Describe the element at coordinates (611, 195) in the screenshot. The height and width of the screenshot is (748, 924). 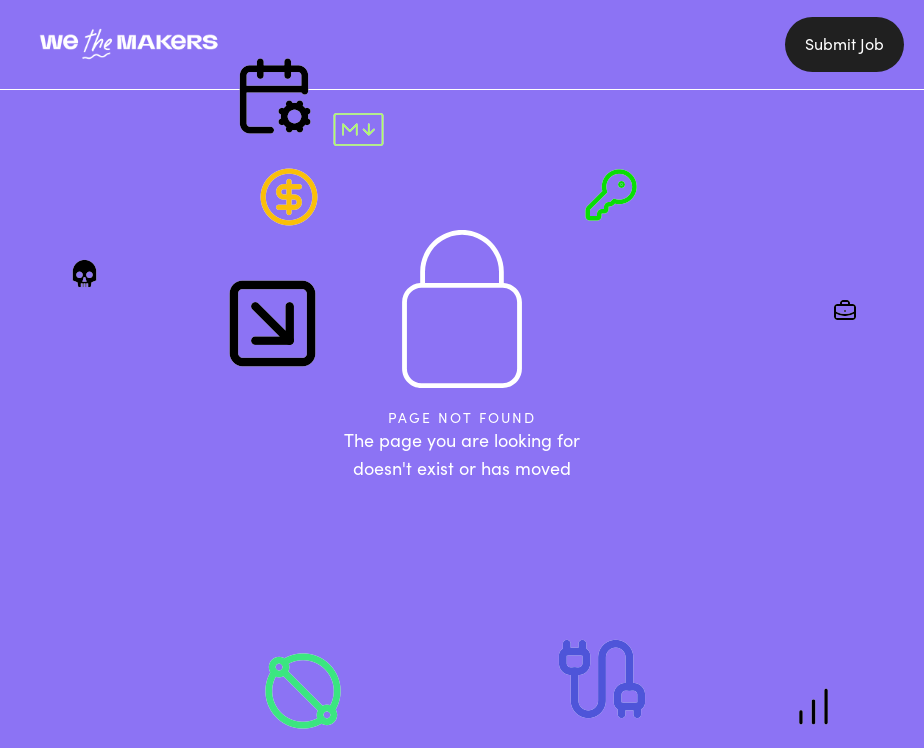
I see `access account security settings` at that location.